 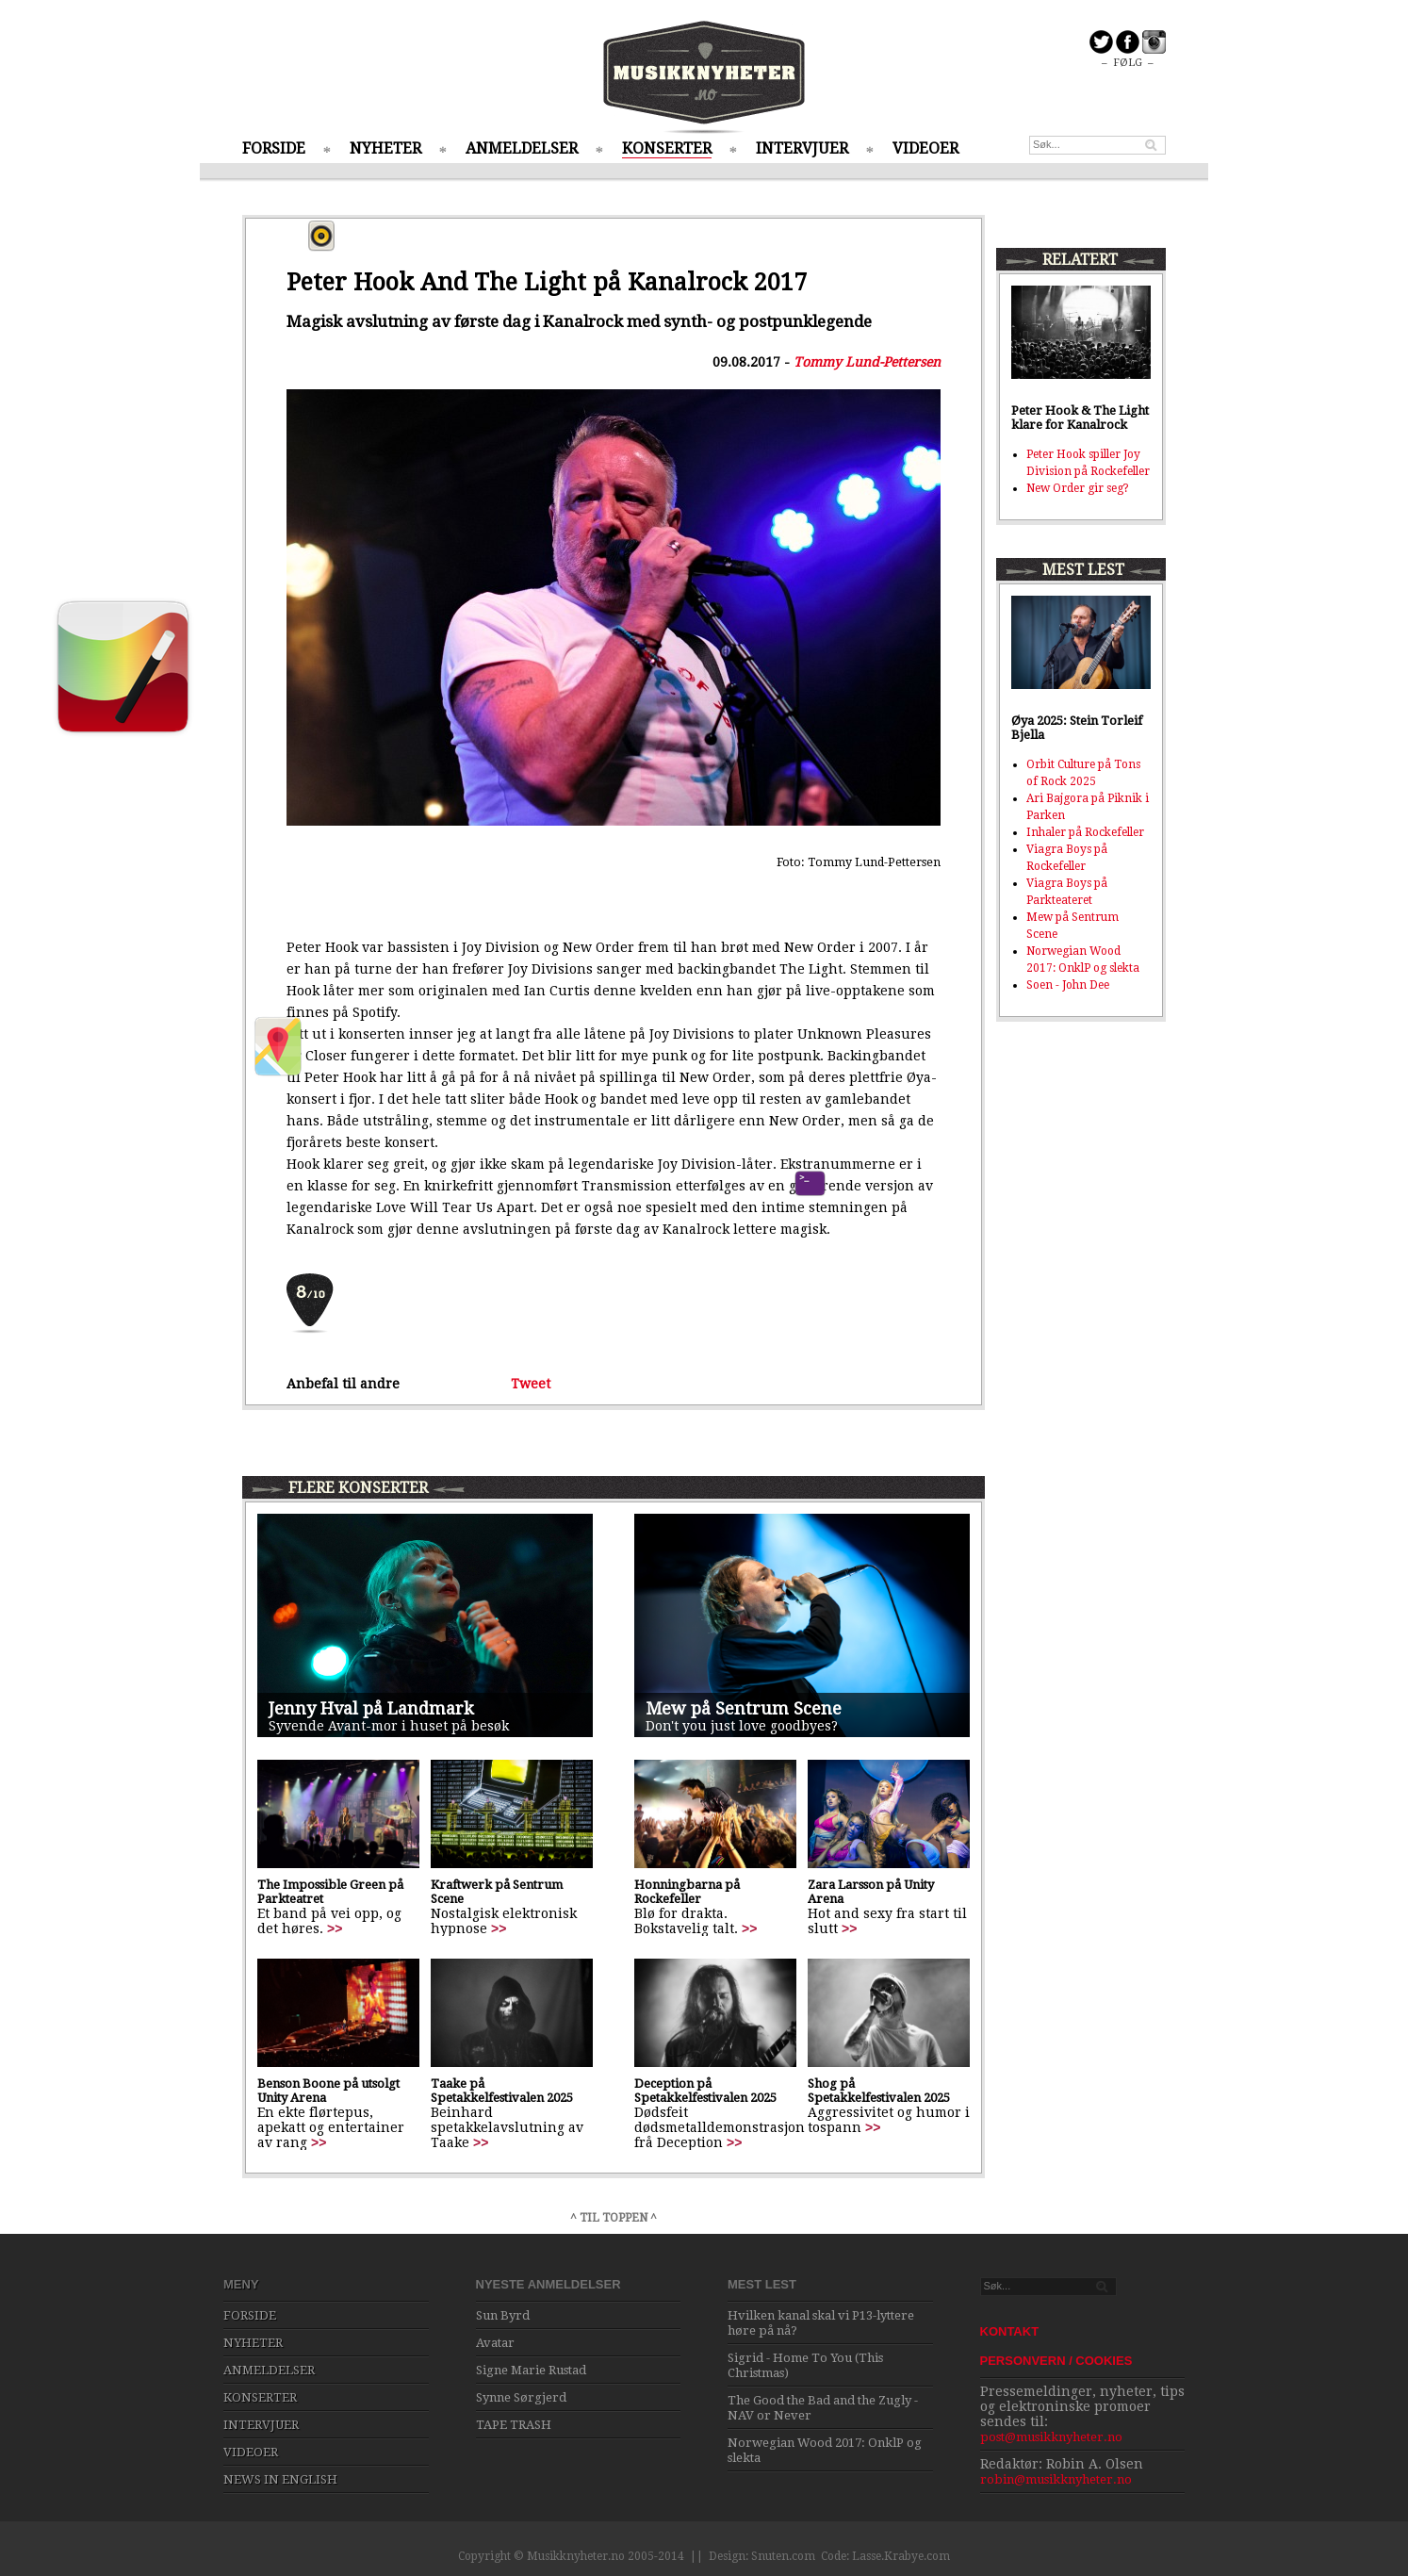 I want to click on launch winetricks application, so click(x=123, y=666).